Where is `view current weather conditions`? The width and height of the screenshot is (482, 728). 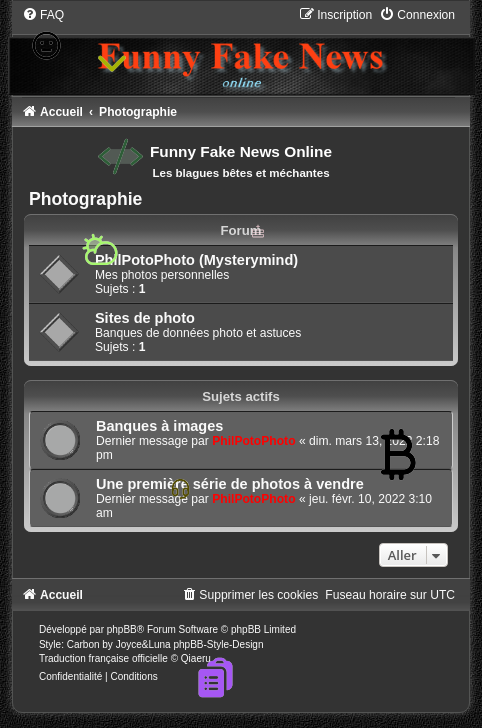 view current weather conditions is located at coordinates (100, 250).